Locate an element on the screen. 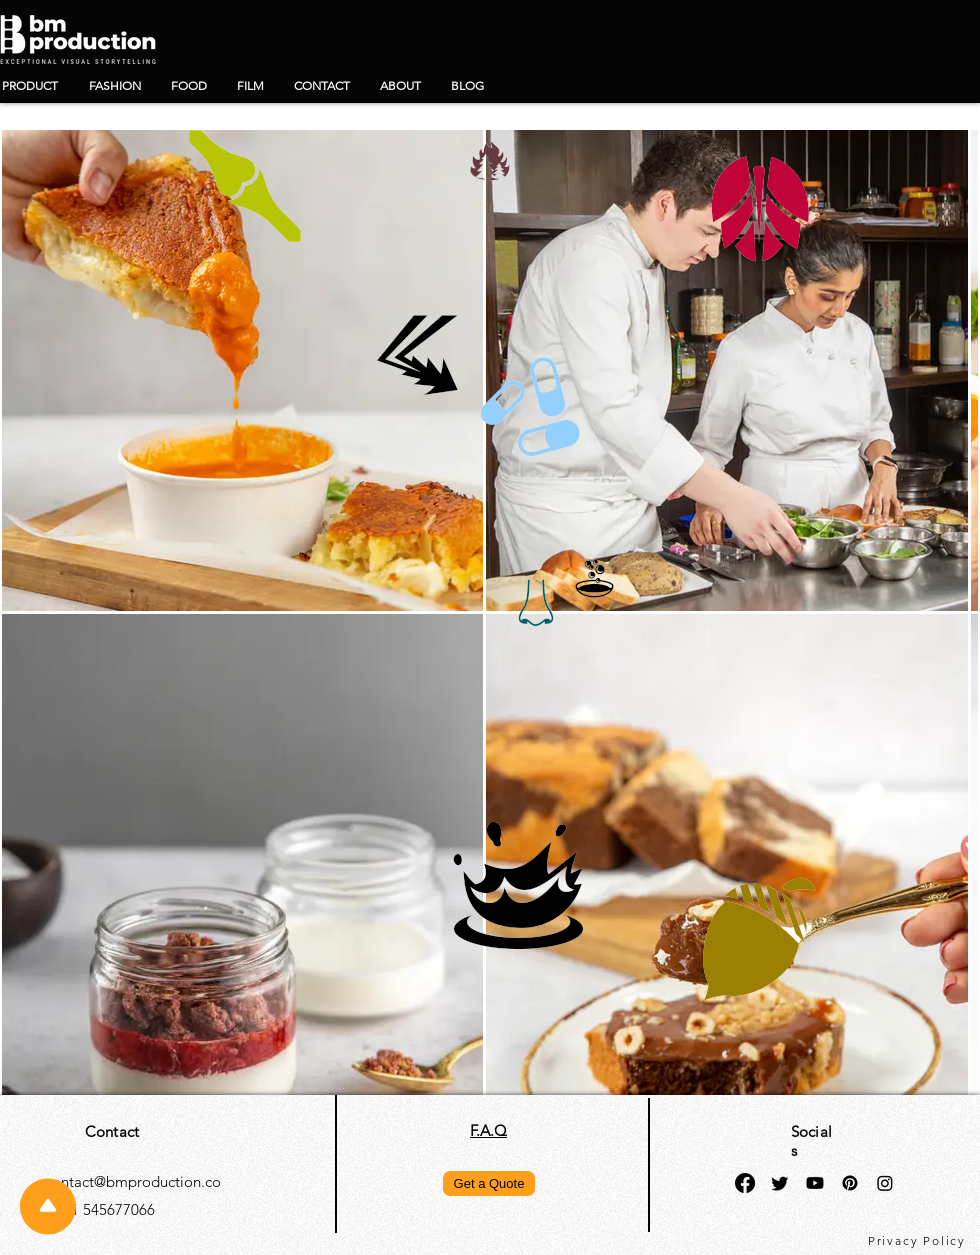  redirect or reroute an action is located at coordinates (417, 355).